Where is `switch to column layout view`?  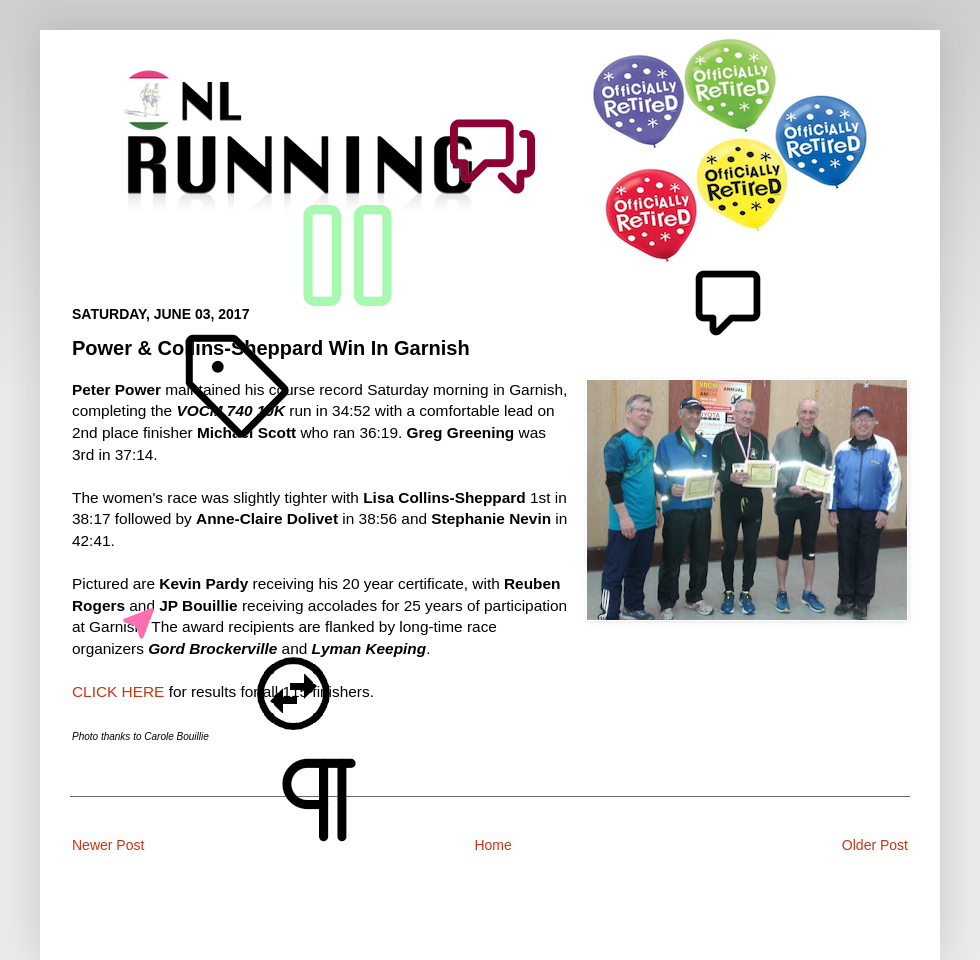 switch to column layout view is located at coordinates (347, 255).